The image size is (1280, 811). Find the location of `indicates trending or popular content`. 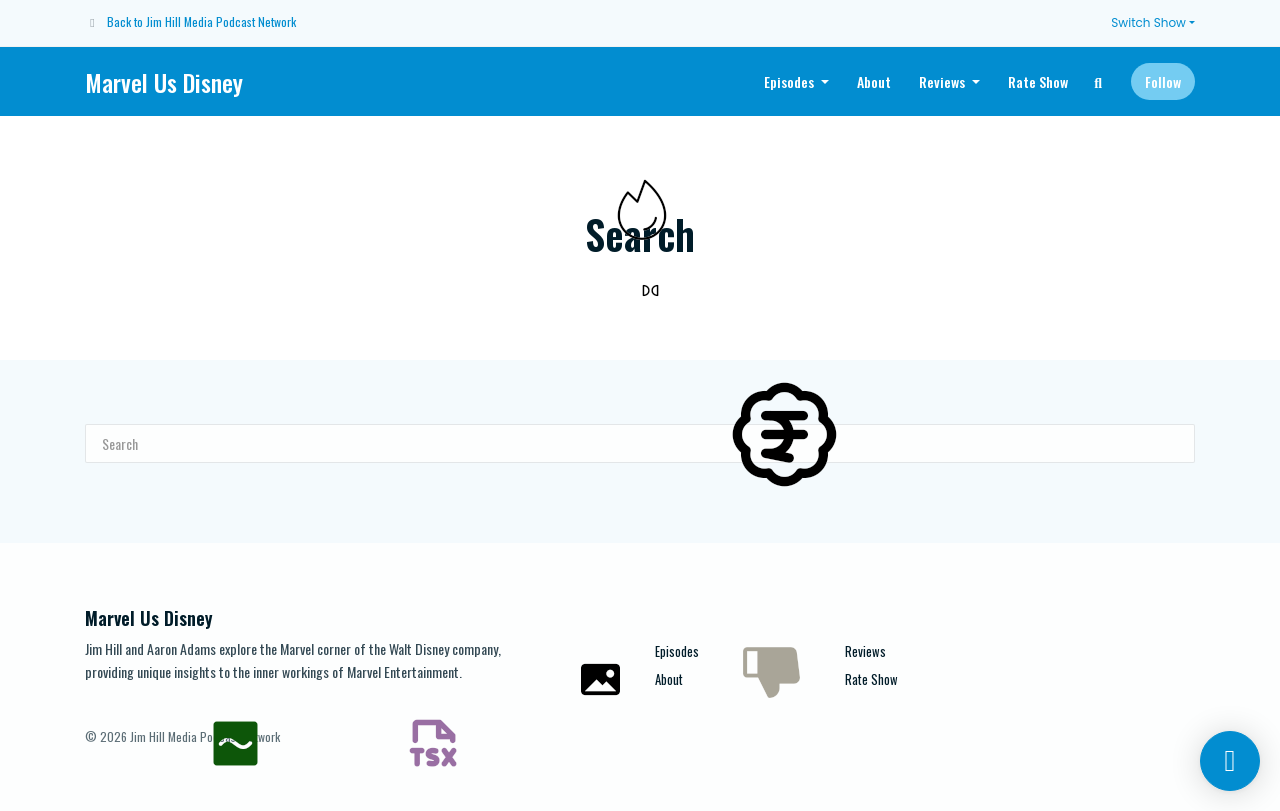

indicates trending or popular content is located at coordinates (642, 211).